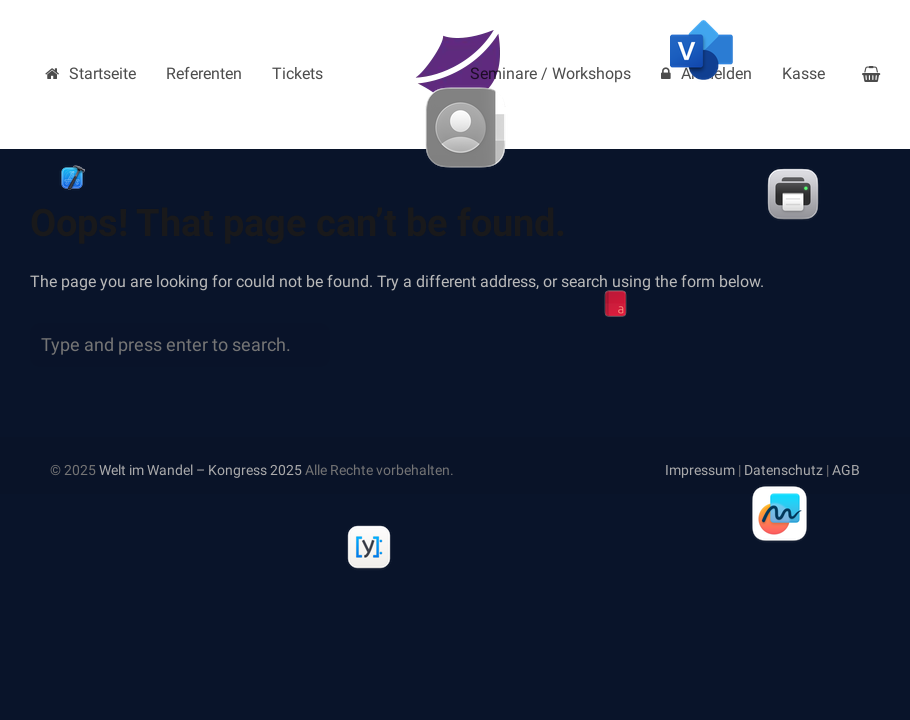 The image size is (910, 720). I want to click on open the dictionary app, so click(615, 303).